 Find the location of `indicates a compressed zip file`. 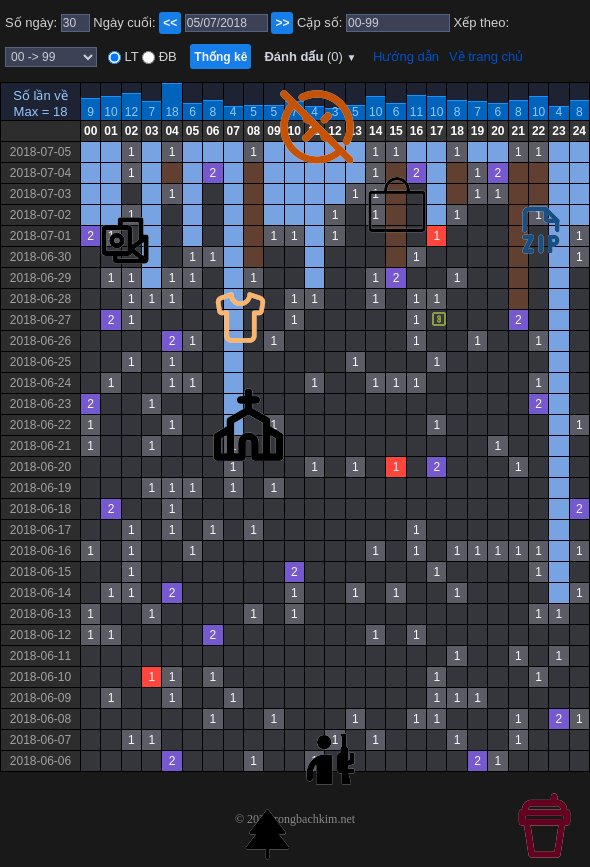

indicates a compressed zip file is located at coordinates (541, 230).